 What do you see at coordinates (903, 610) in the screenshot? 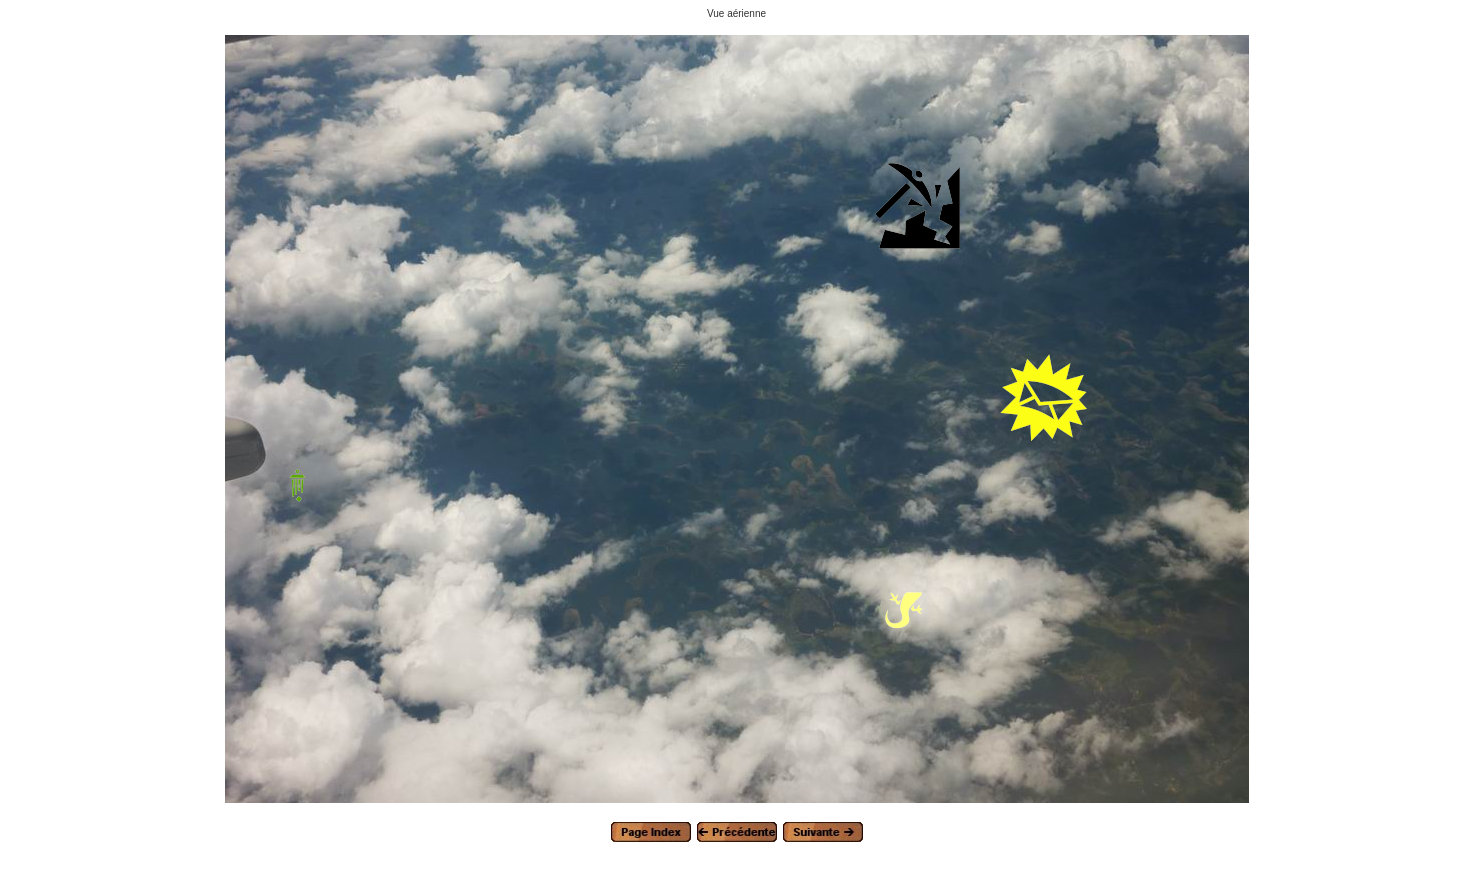
I see `reptile or lizard category in a creature encyclopedia app` at bounding box center [903, 610].